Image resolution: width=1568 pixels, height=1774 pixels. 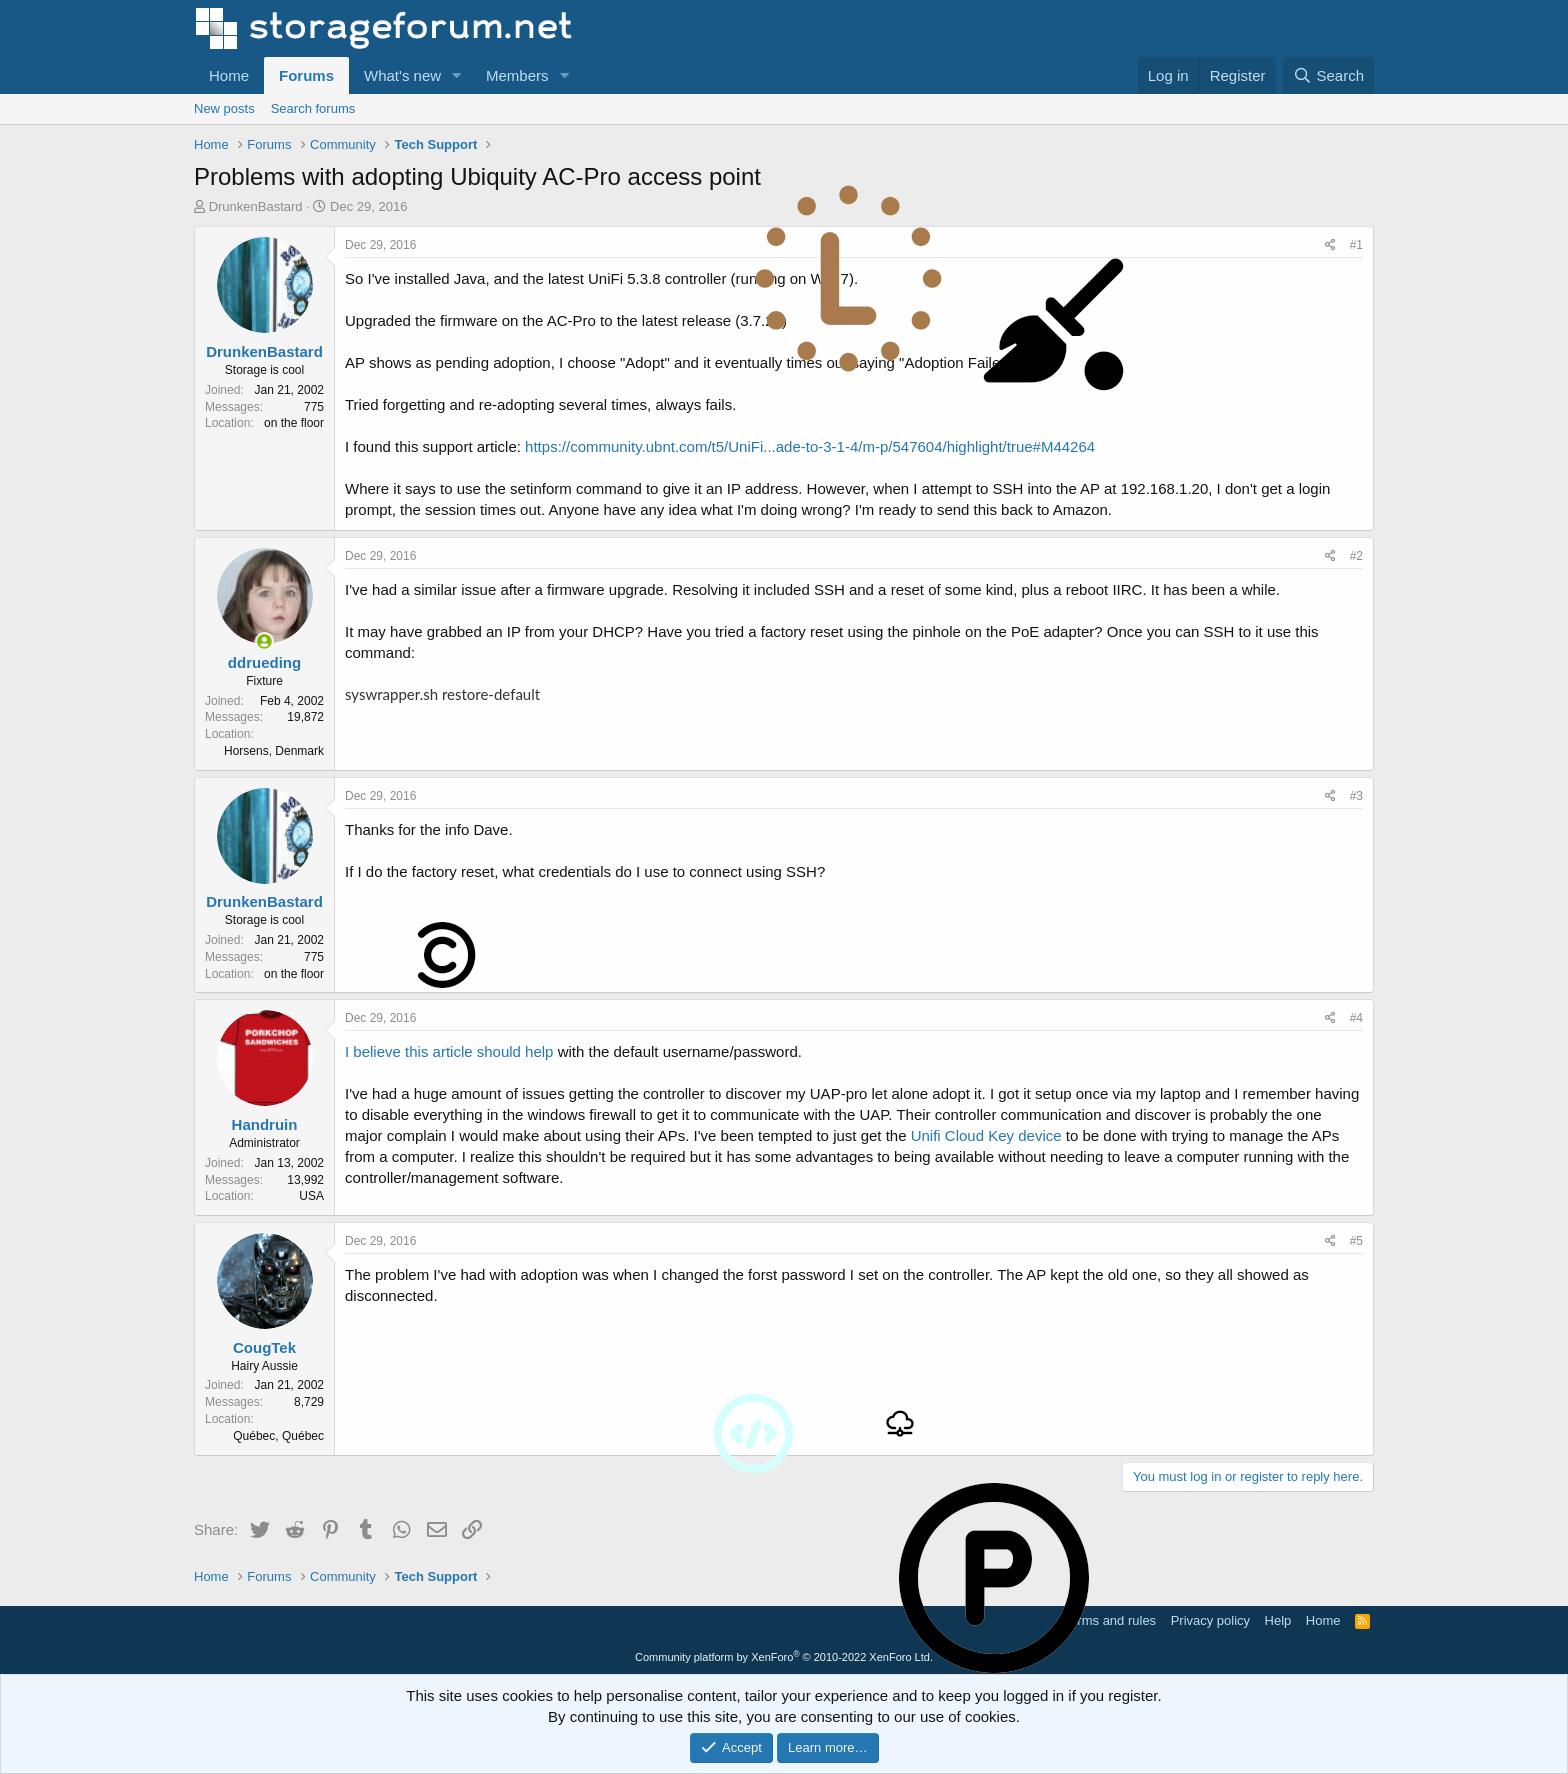 What do you see at coordinates (1053, 320) in the screenshot?
I see `quidditch or broomstick sports game mode` at bounding box center [1053, 320].